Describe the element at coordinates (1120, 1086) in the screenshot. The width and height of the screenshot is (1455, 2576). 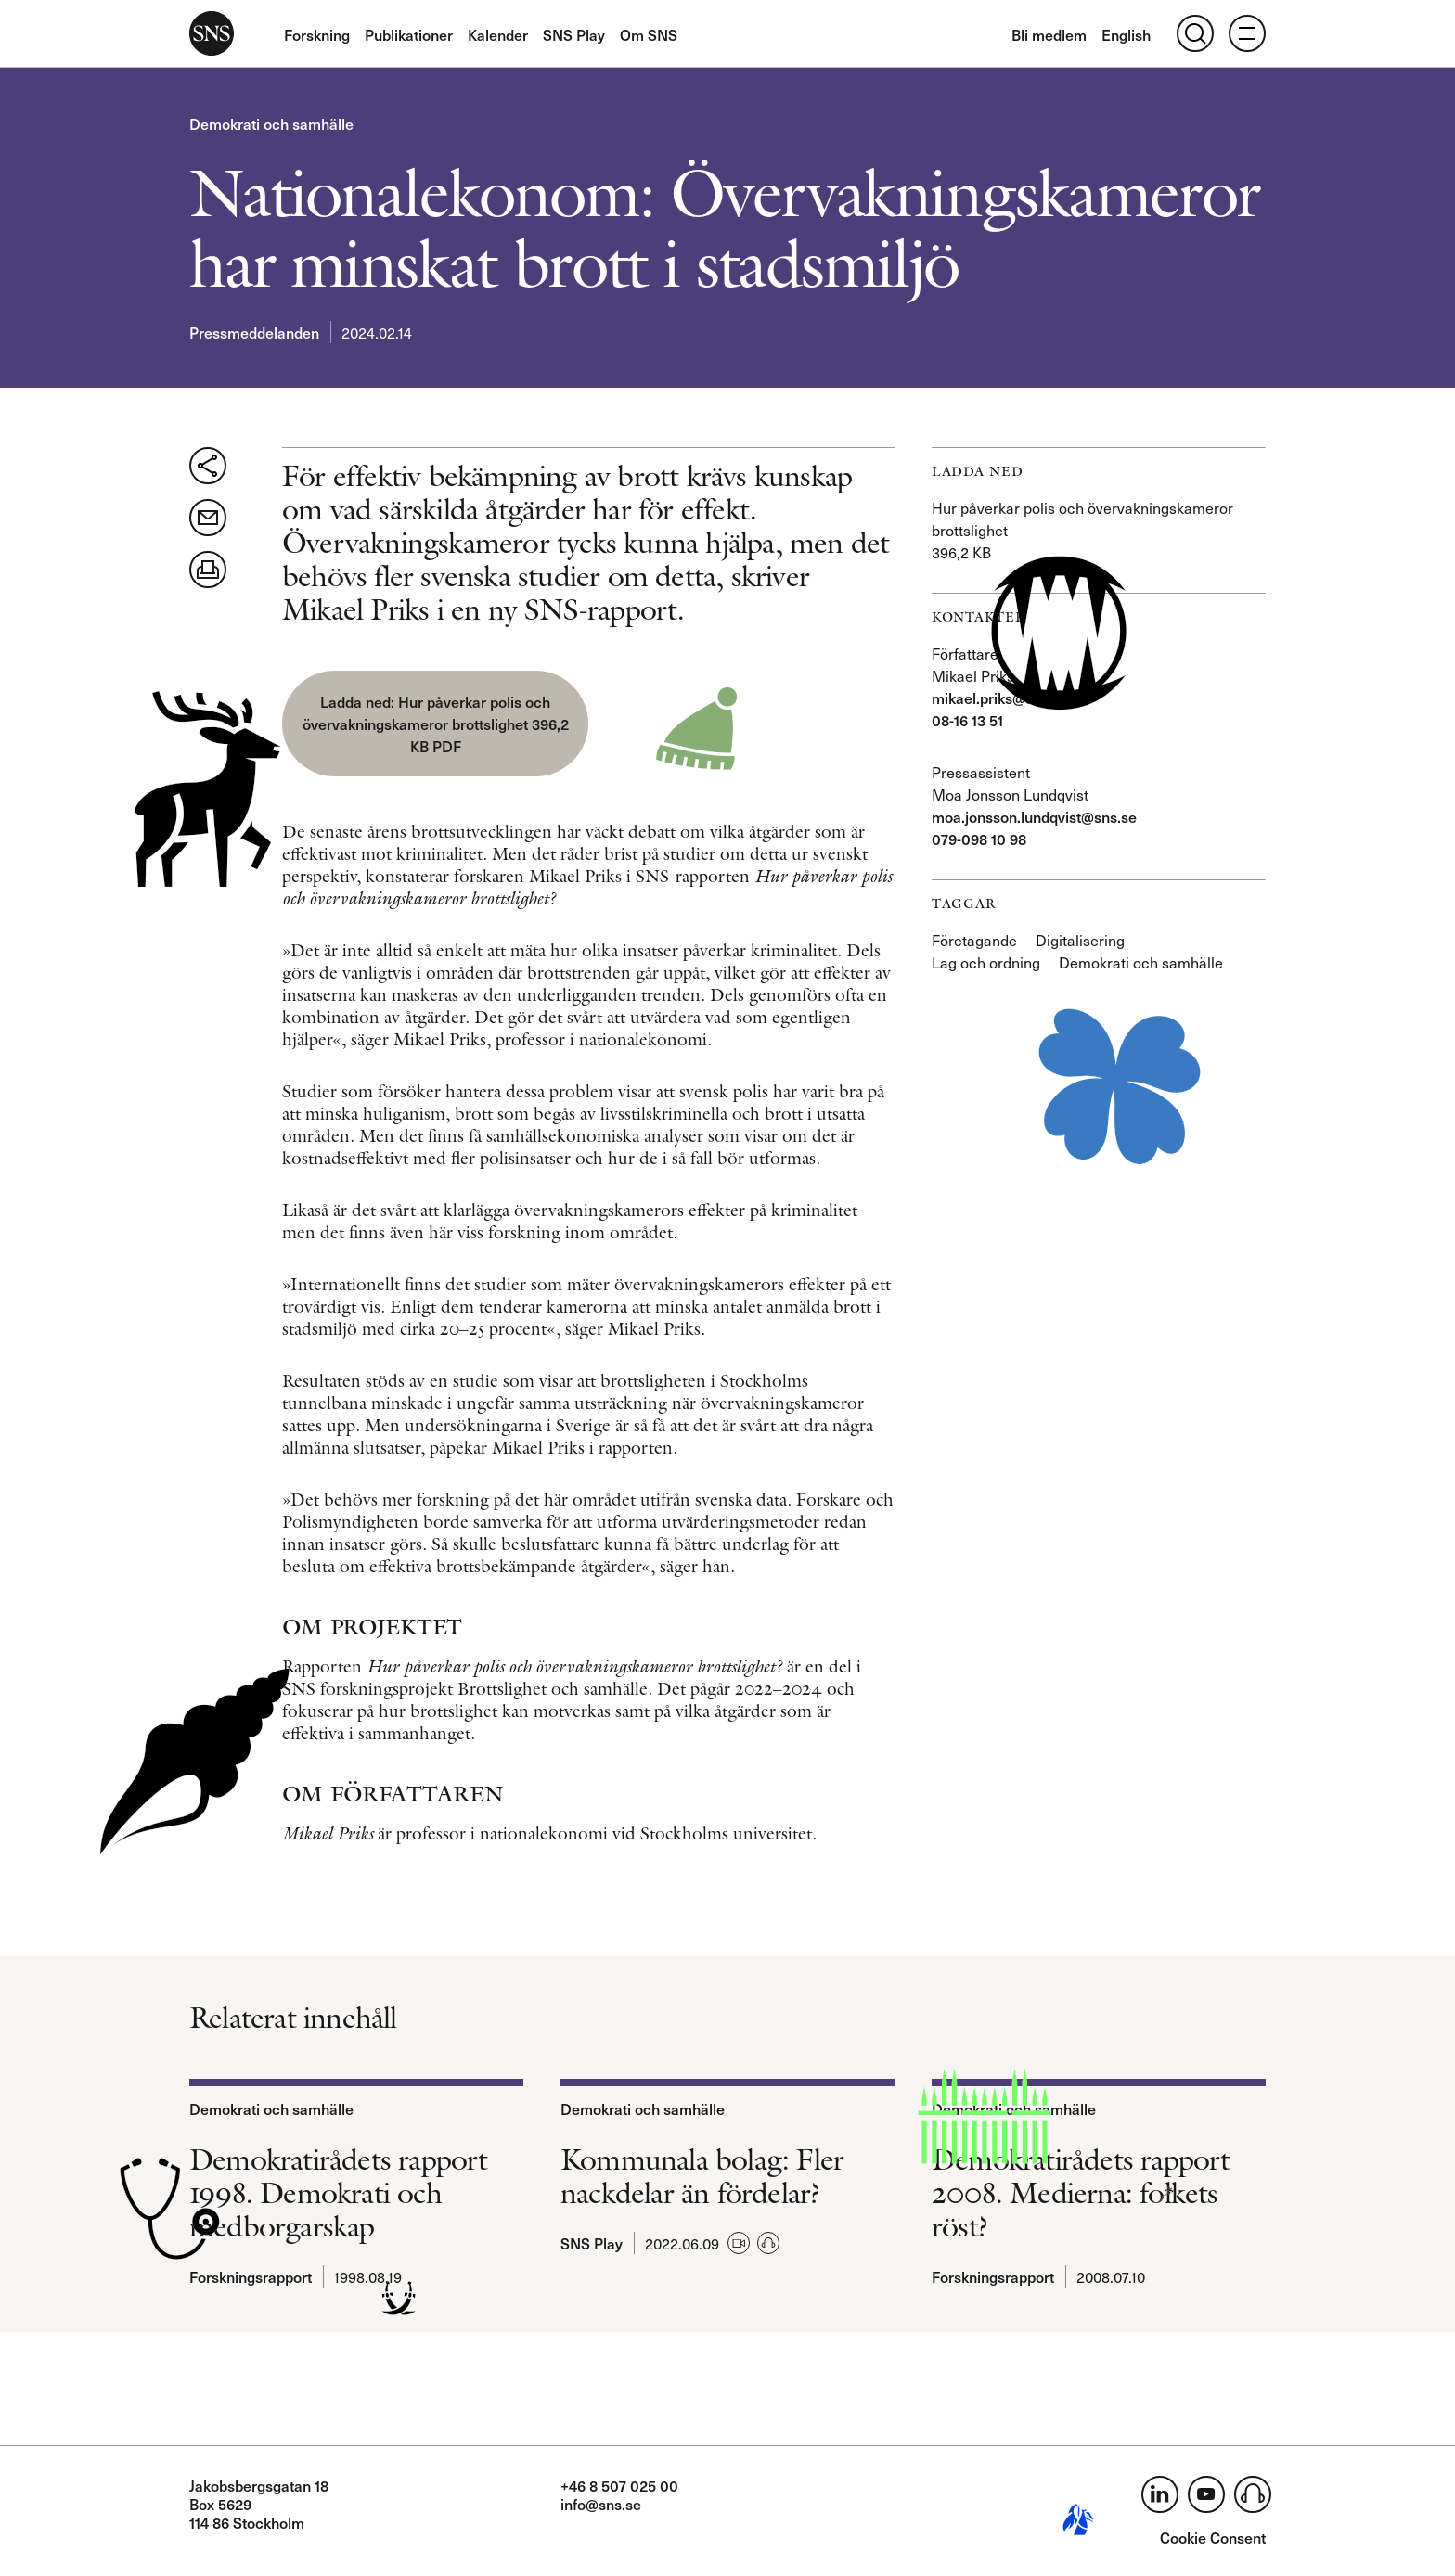
I see `indicates luck or bonus reward in a game` at that location.